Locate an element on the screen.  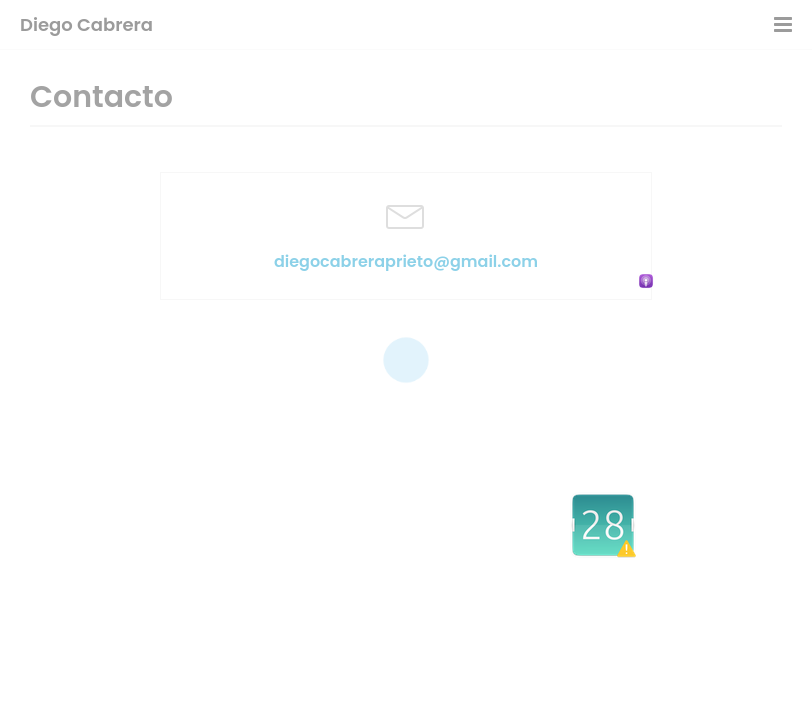
open the apple podcasts app is located at coordinates (646, 281).